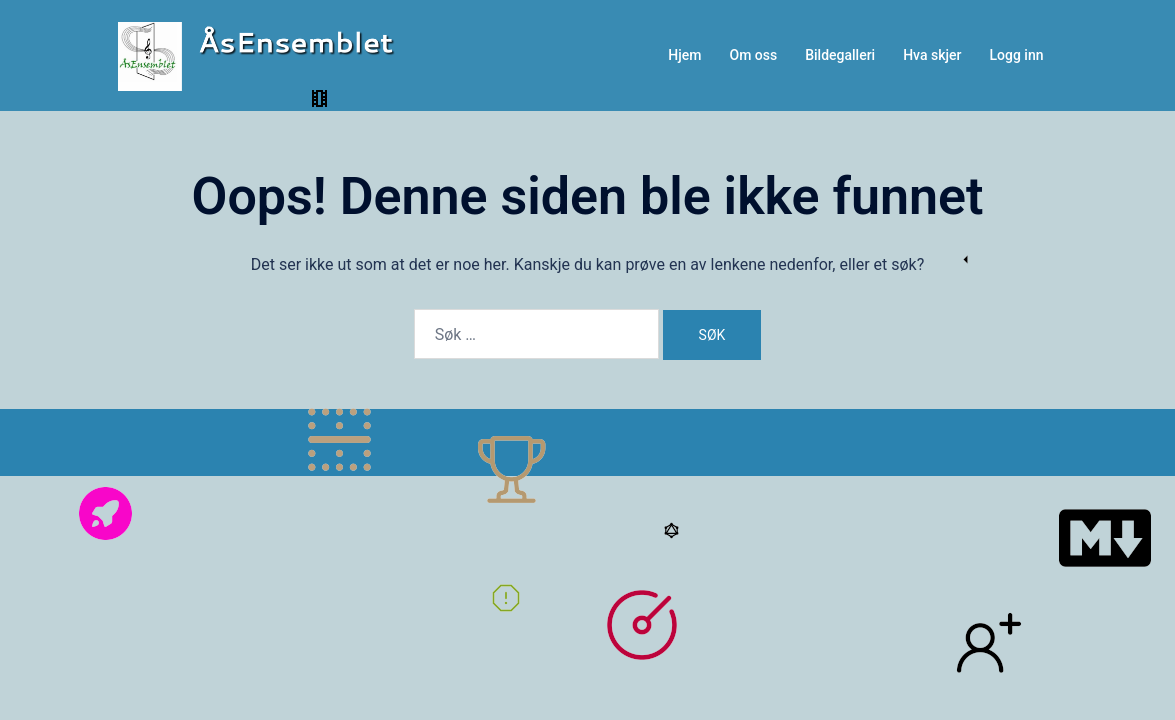 The image size is (1175, 720). I want to click on format text using markdown, so click(1105, 538).